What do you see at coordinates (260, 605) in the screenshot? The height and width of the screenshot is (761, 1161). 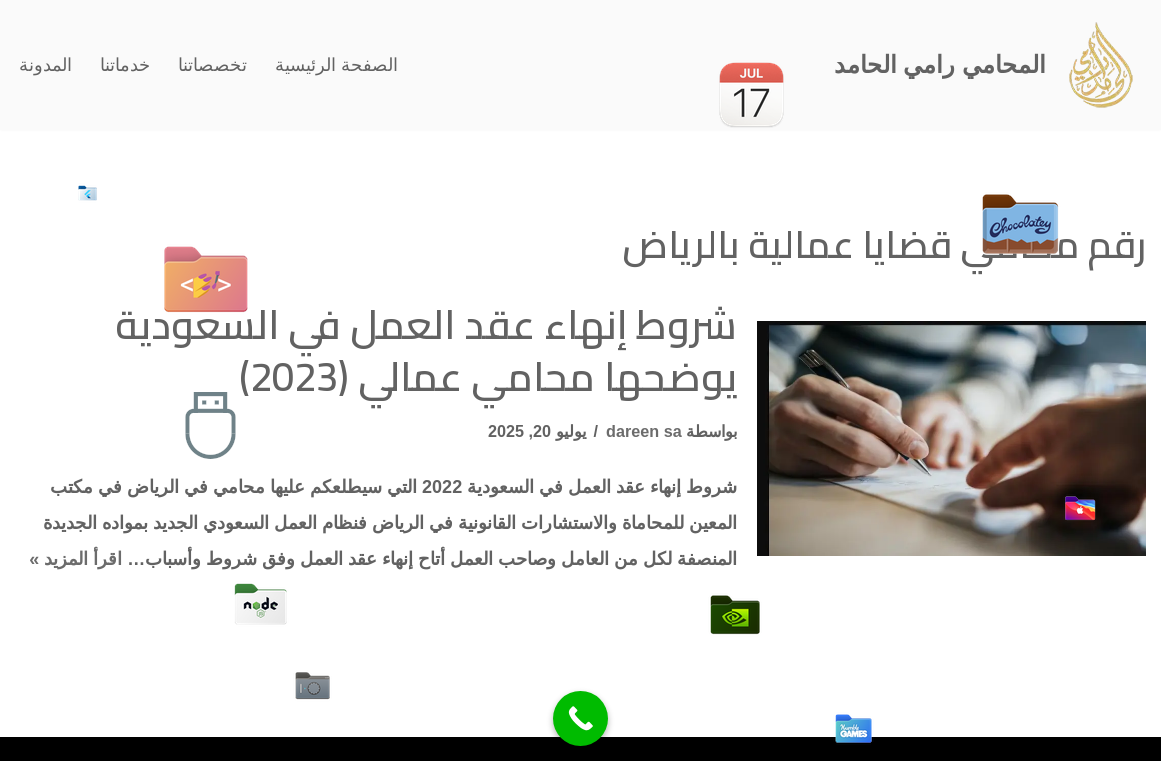 I see `open node.js project folder` at bounding box center [260, 605].